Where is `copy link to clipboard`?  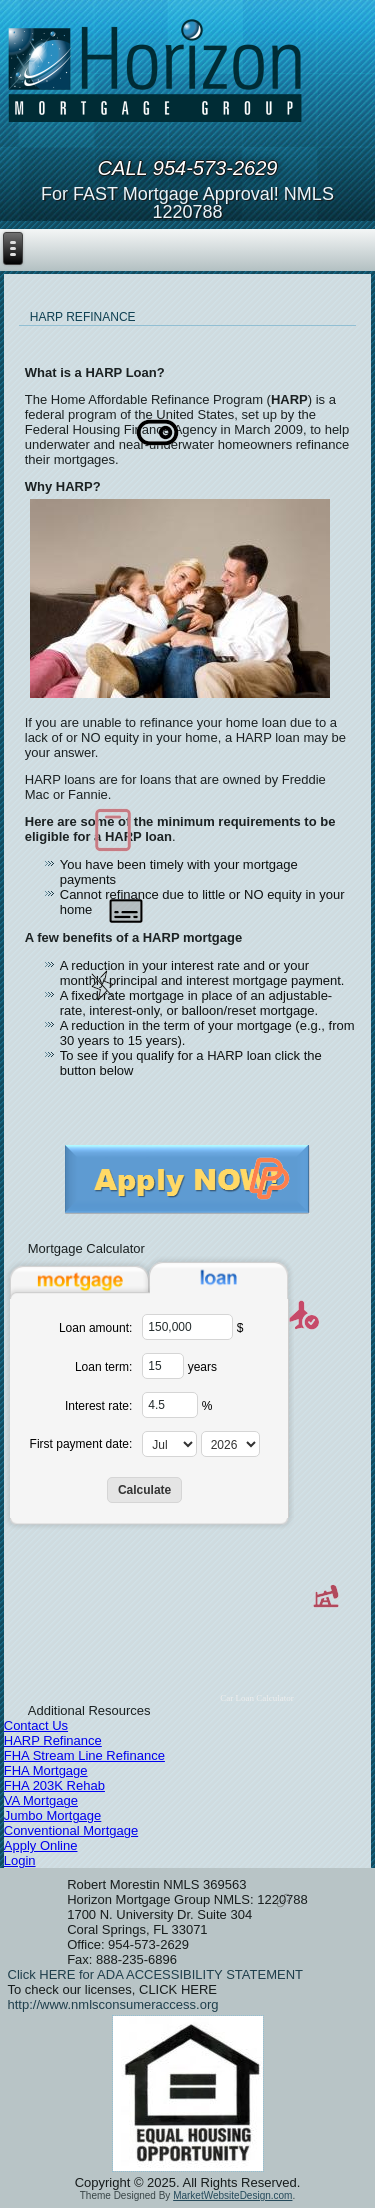 copy link to clipboard is located at coordinates (283, 1900).